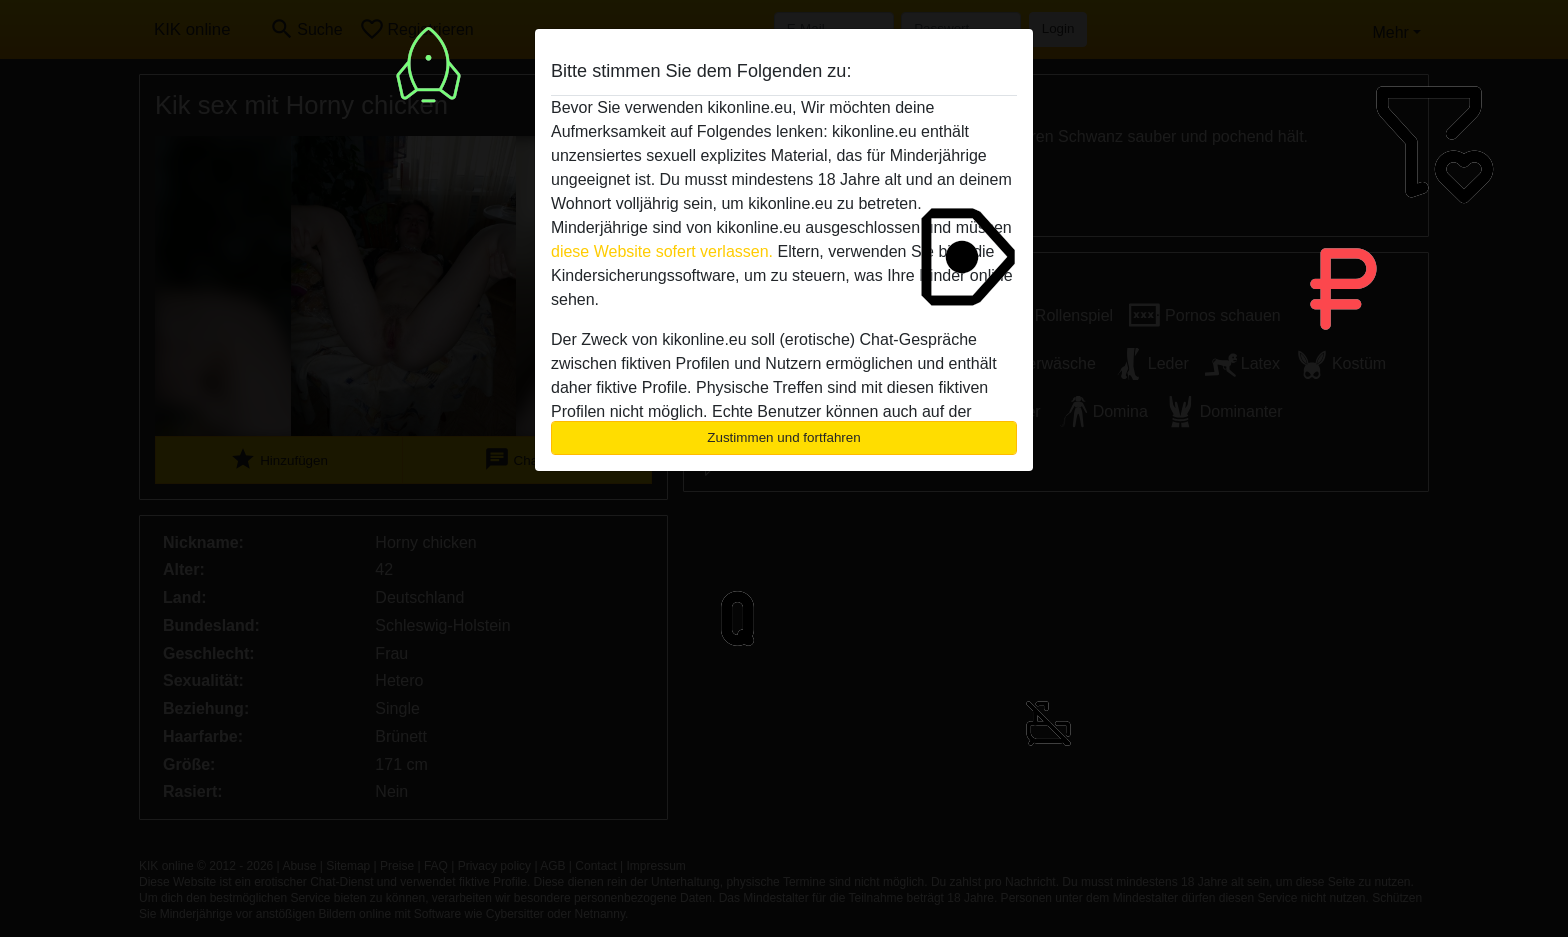 Image resolution: width=1568 pixels, height=937 pixels. I want to click on indicates bathtub or bath feature is unavailable, so click(1048, 723).